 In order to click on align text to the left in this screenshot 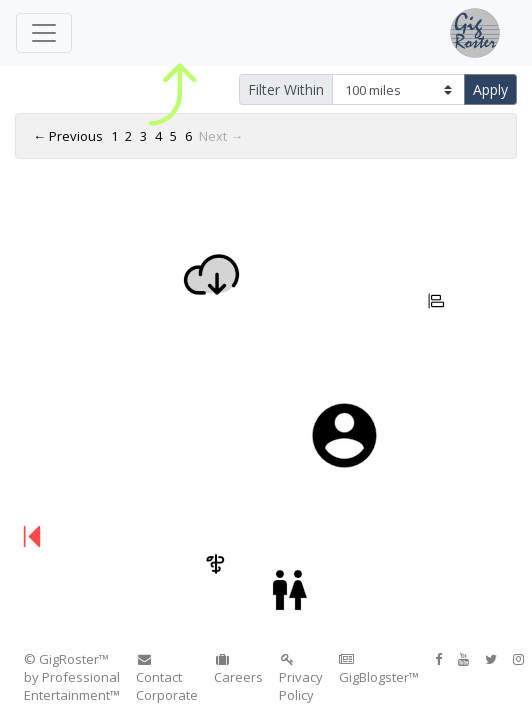, I will do `click(436, 301)`.